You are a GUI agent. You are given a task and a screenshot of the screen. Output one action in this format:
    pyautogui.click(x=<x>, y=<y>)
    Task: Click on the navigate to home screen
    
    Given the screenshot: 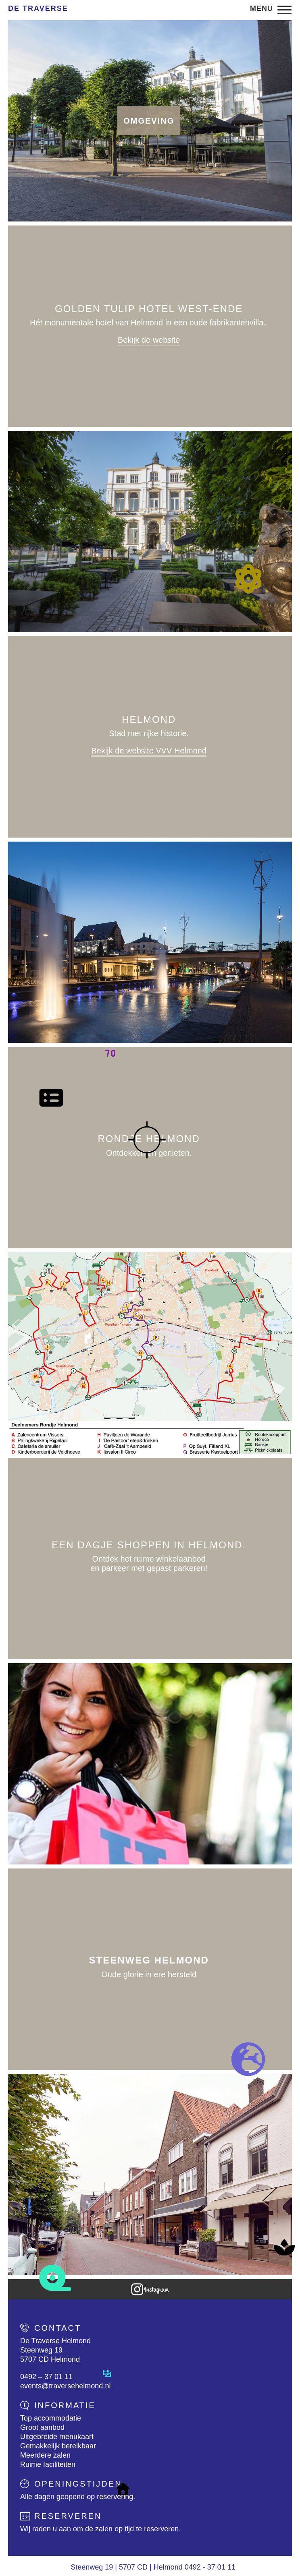 What is the action you would take?
    pyautogui.click(x=123, y=2489)
    